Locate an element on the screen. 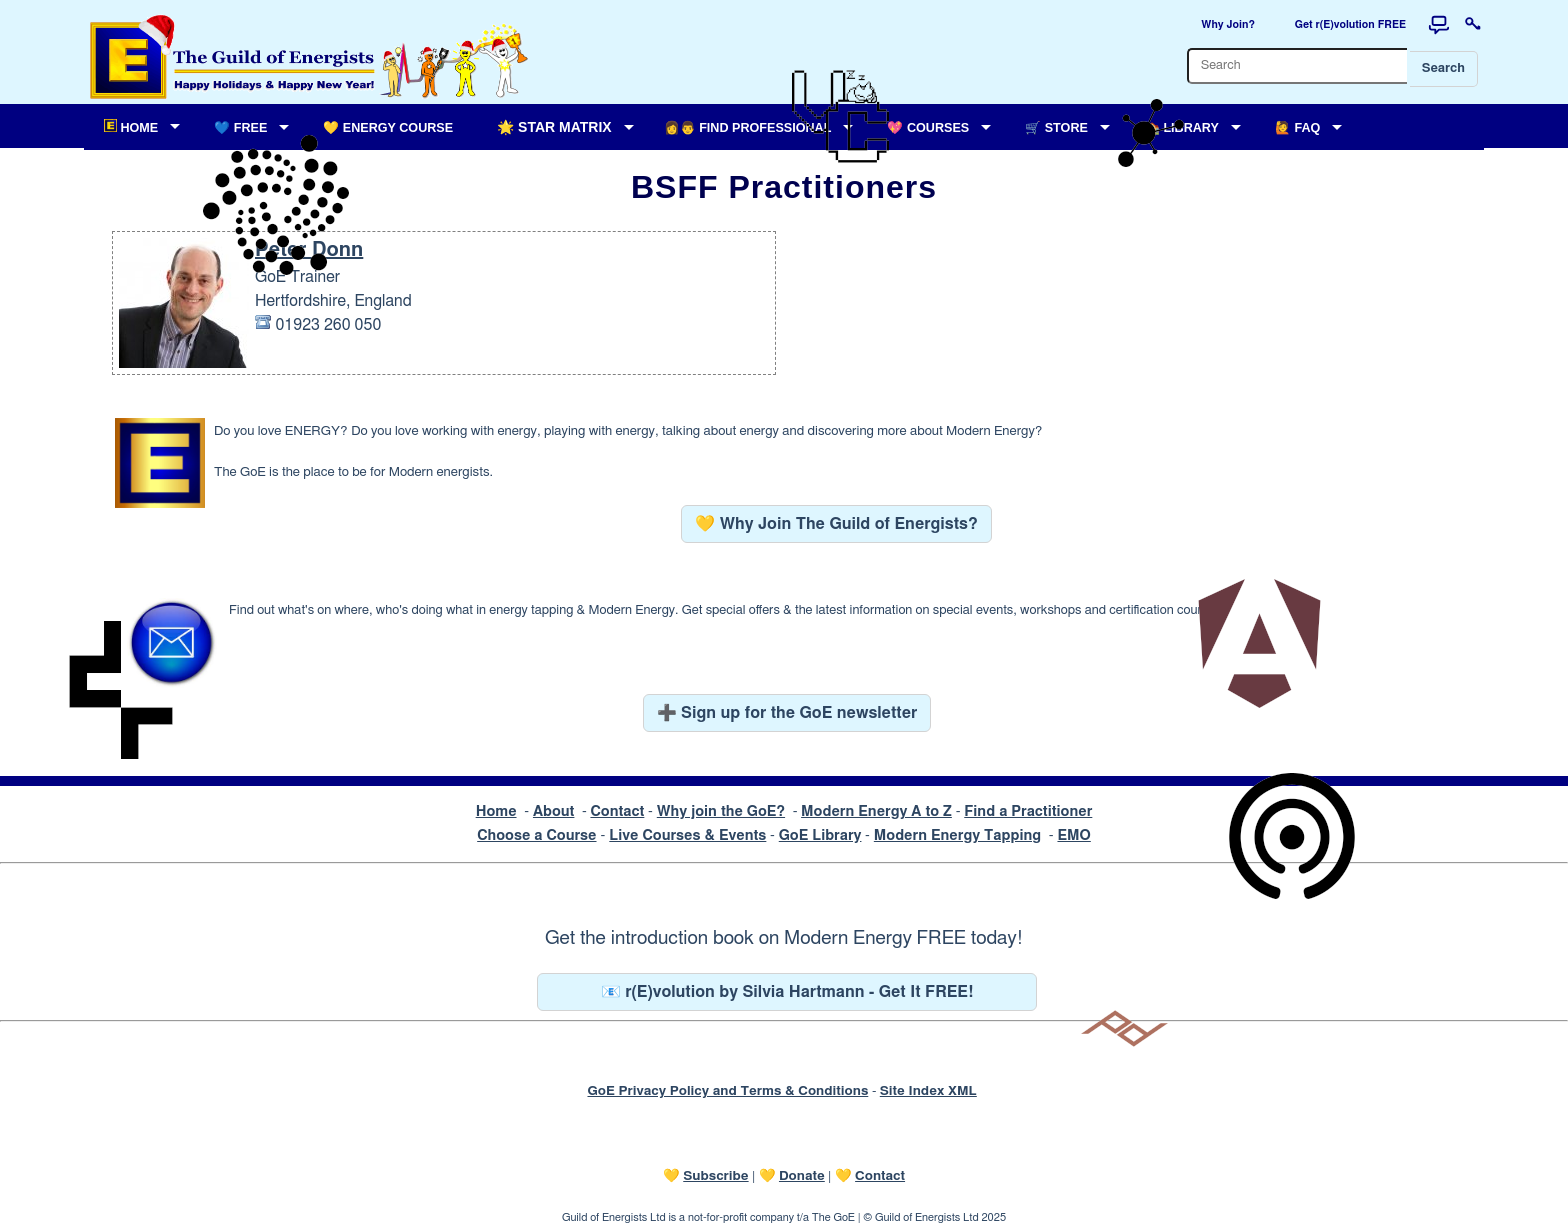 The width and height of the screenshot is (1568, 1230). IOTA cryptocurrency logo is located at coordinates (276, 205).